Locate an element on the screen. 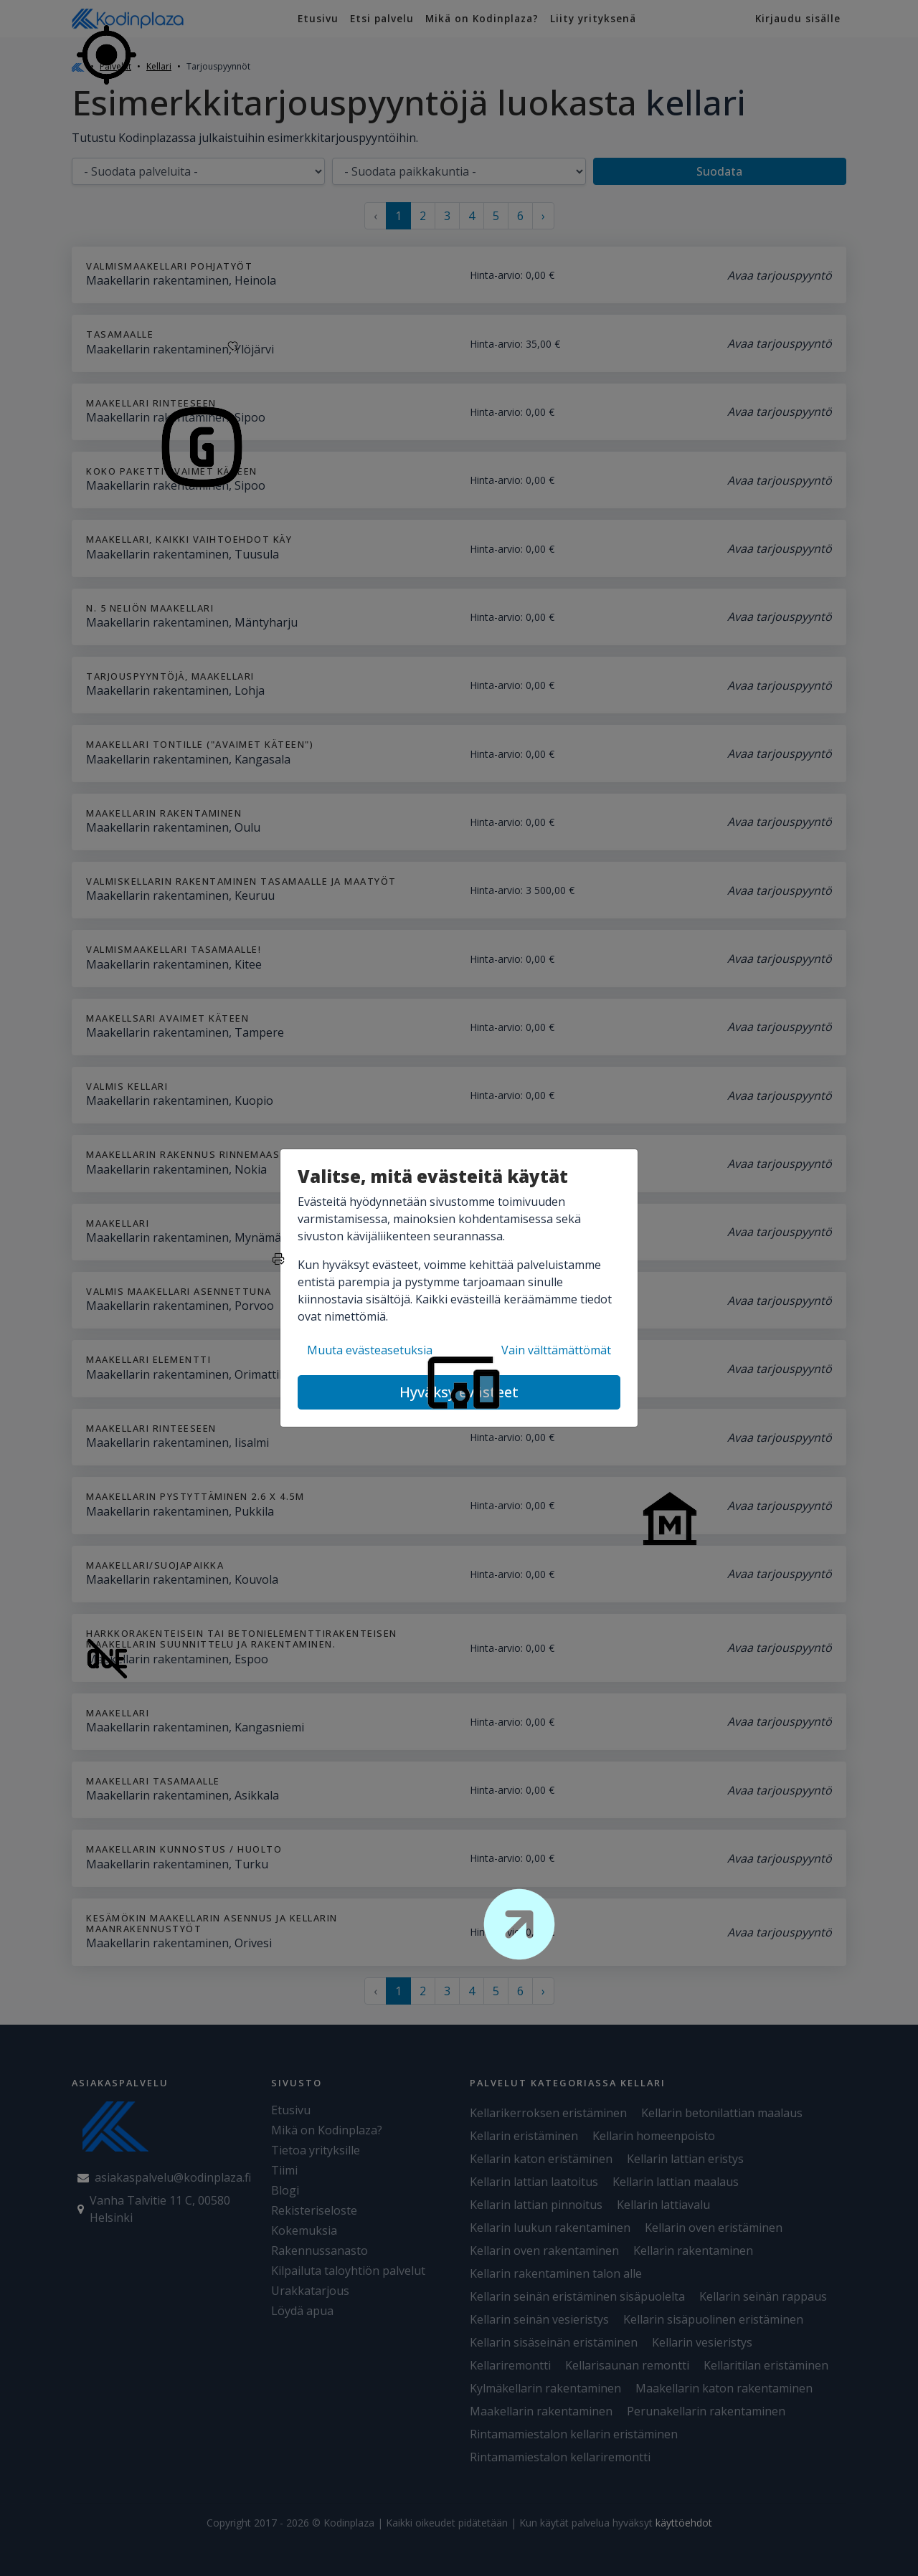 The width and height of the screenshot is (918, 2576). view nearby museums on the map is located at coordinates (670, 1518).